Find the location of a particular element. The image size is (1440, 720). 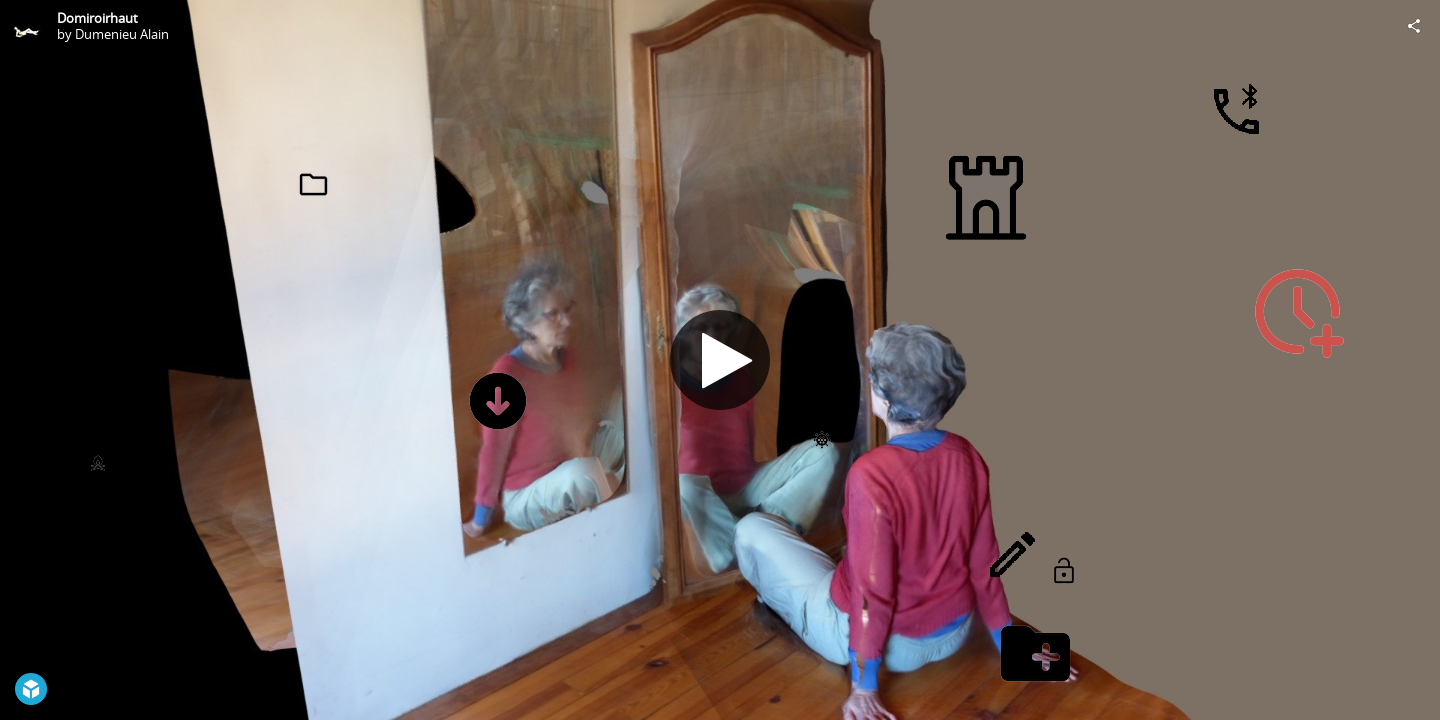

download a file or content is located at coordinates (498, 401).